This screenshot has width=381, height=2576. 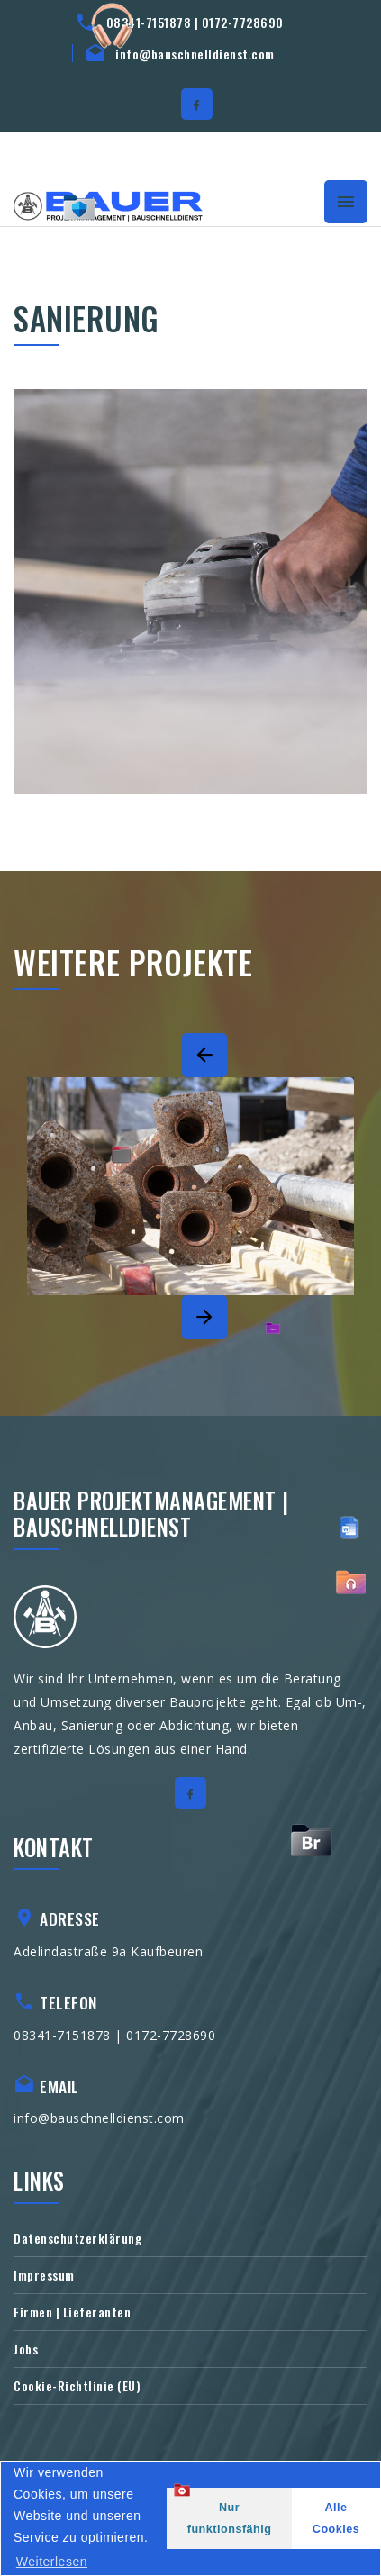 I want to click on airpods max headphones in orange color variant, so click(x=112, y=25).